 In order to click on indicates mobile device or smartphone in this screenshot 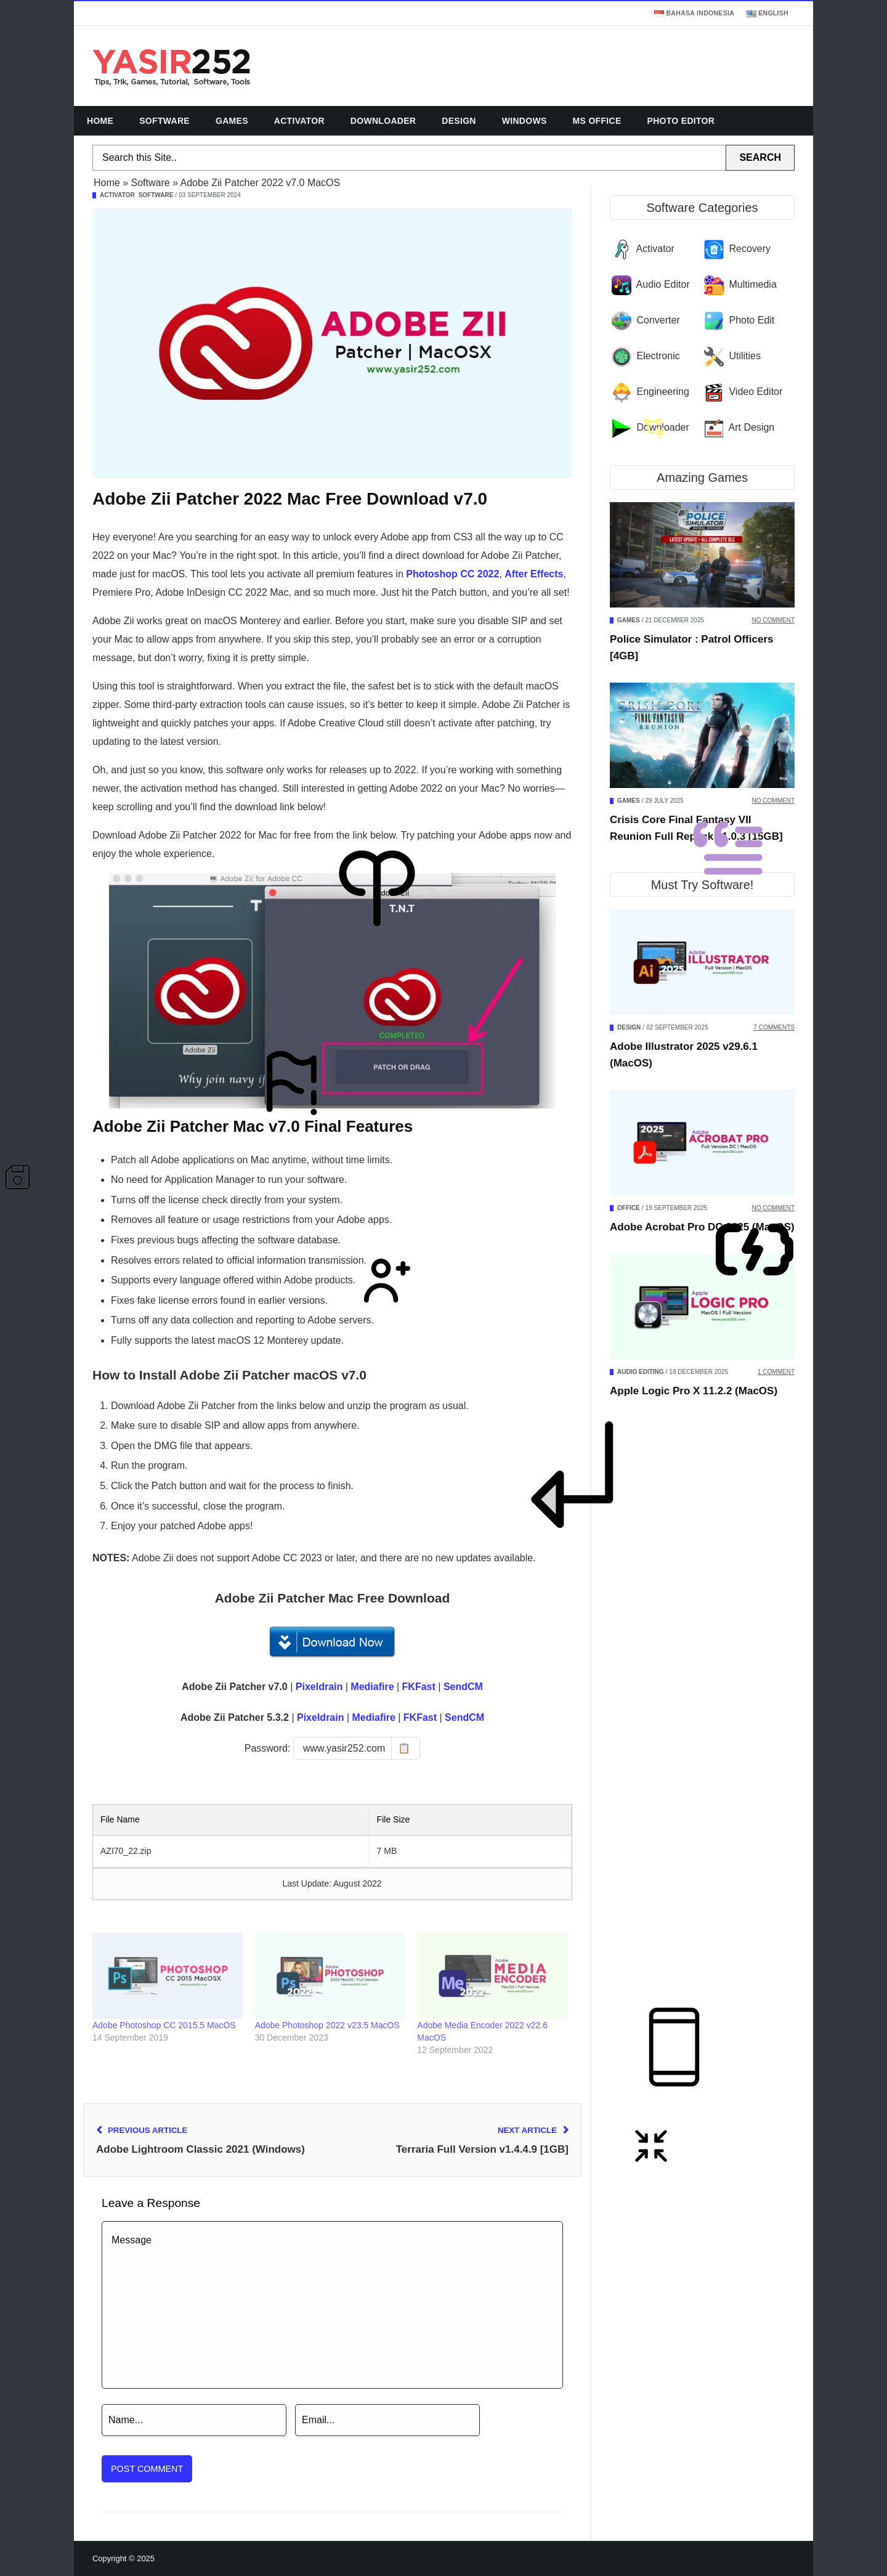, I will do `click(674, 2047)`.